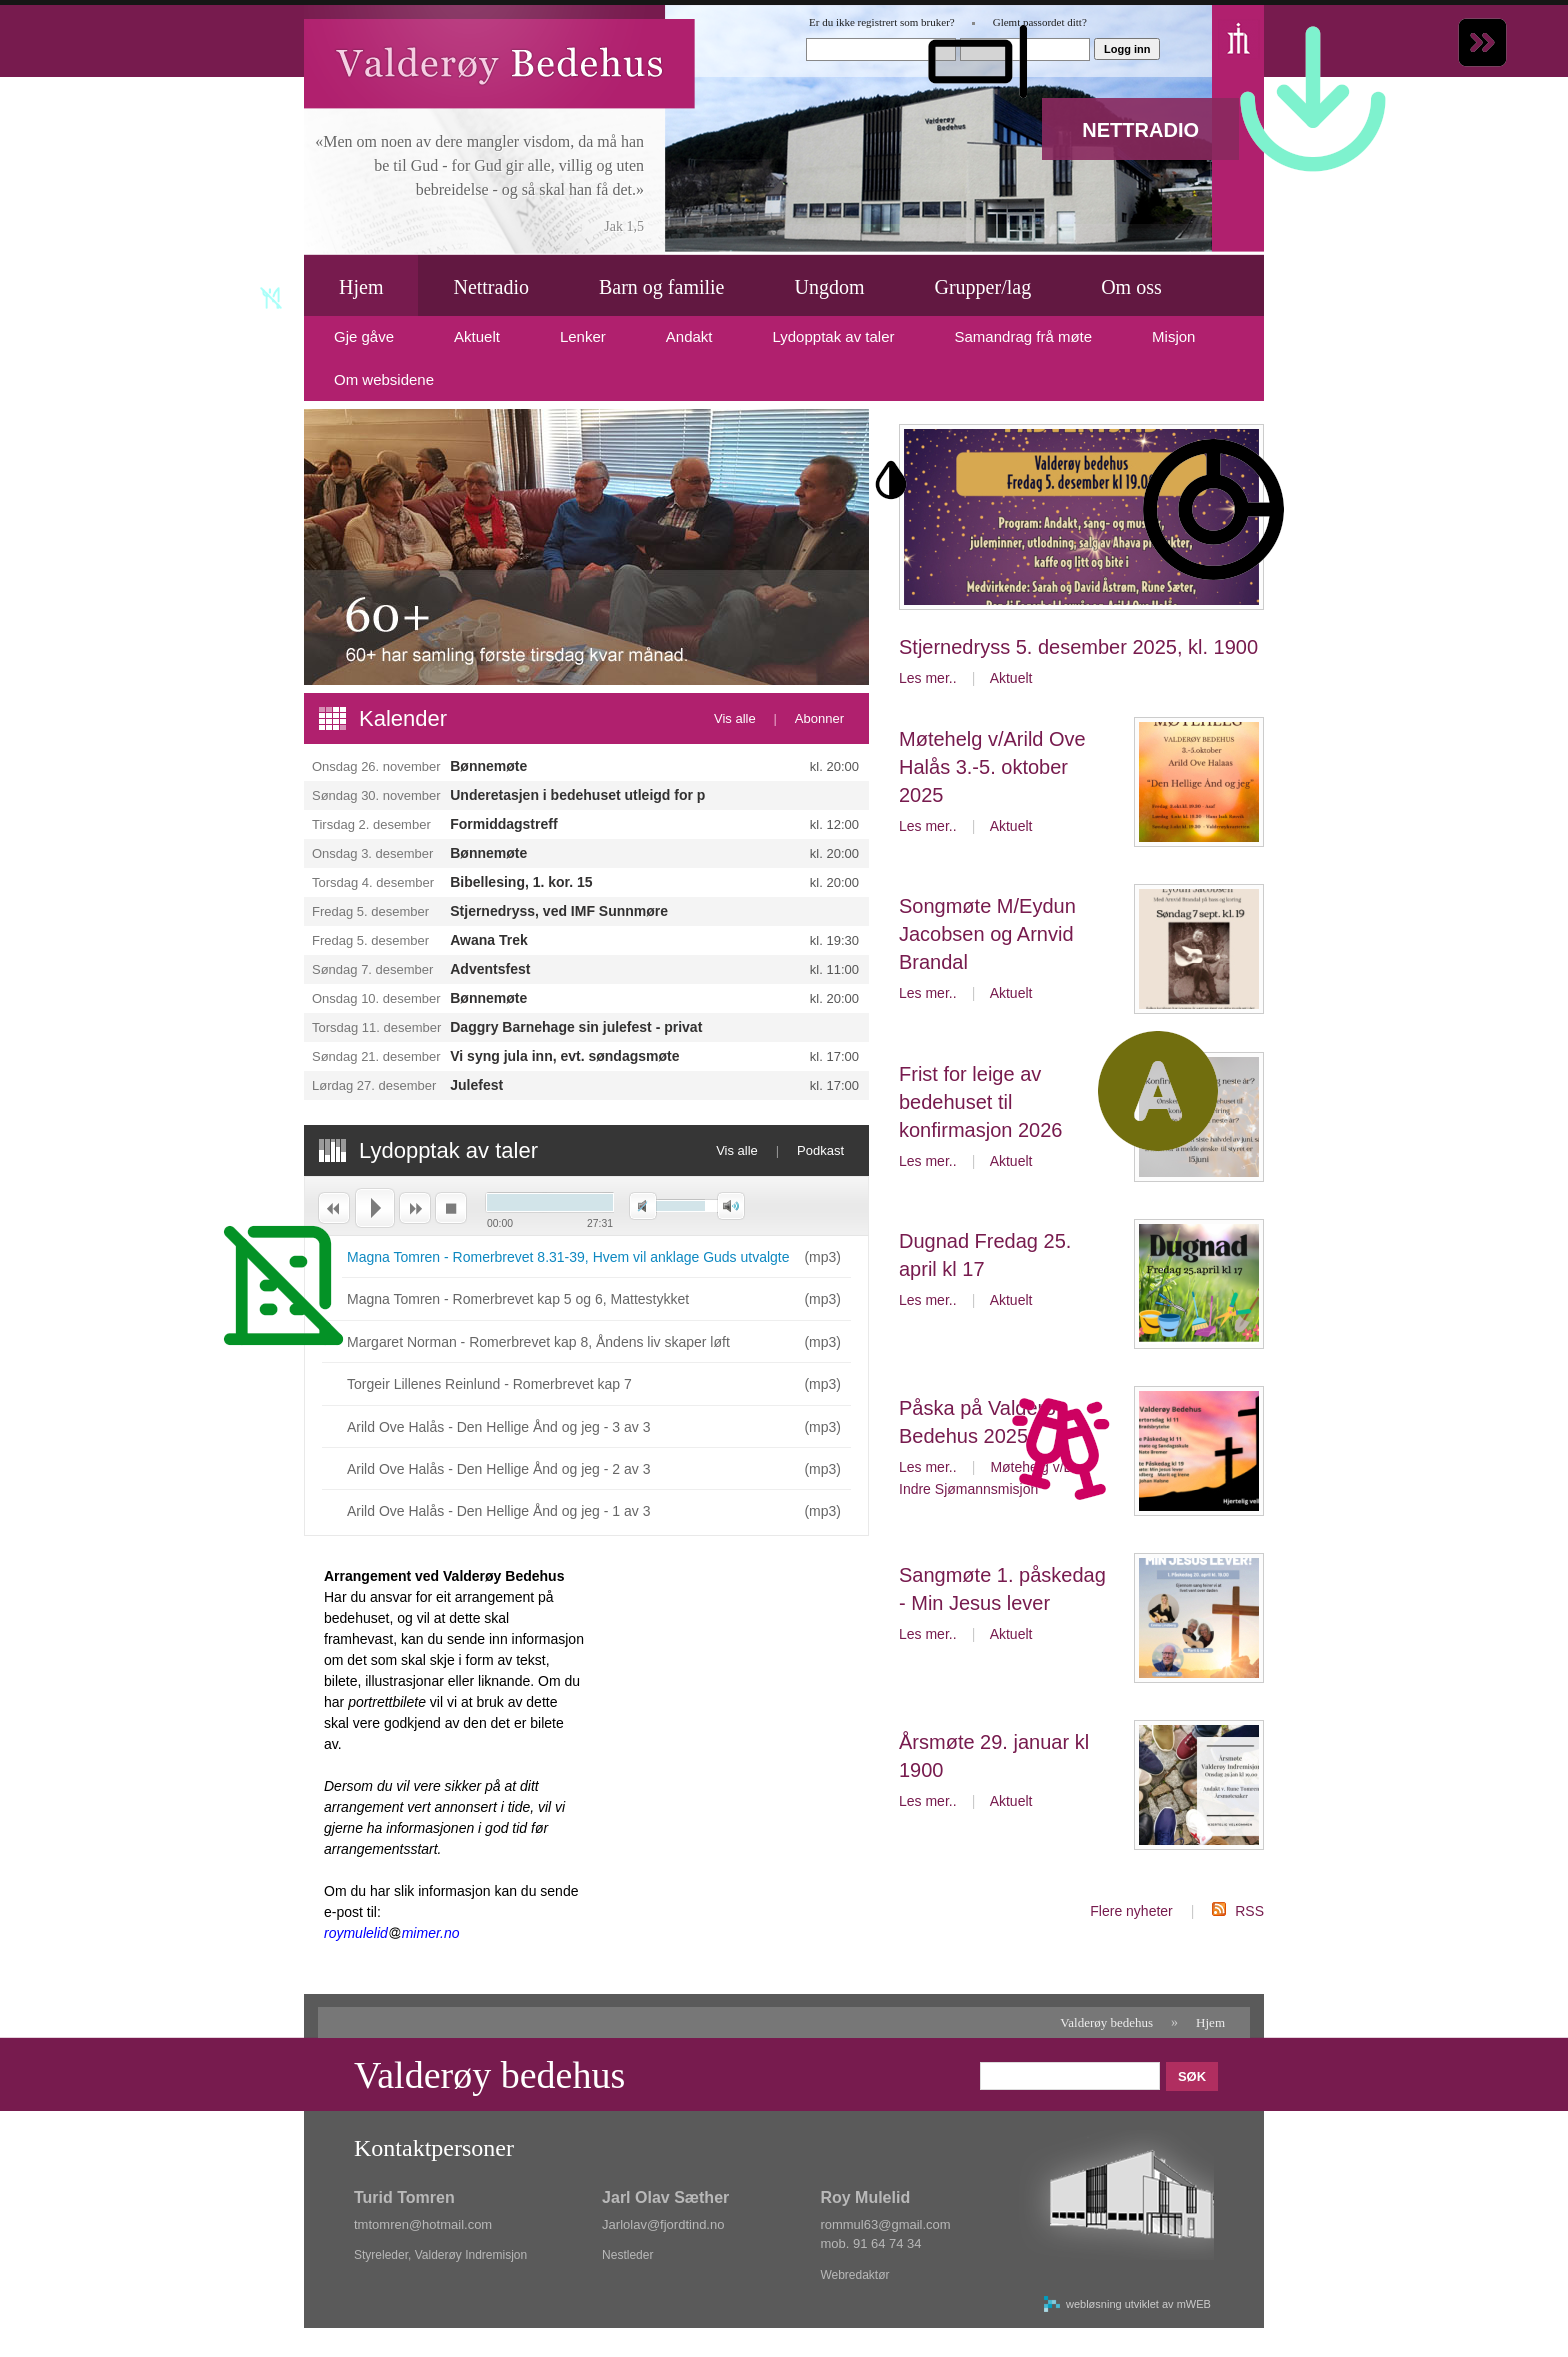 Image resolution: width=1568 pixels, height=2357 pixels. Describe the element at coordinates (271, 298) in the screenshot. I see `kitchen tools unavailable or disabled` at that location.